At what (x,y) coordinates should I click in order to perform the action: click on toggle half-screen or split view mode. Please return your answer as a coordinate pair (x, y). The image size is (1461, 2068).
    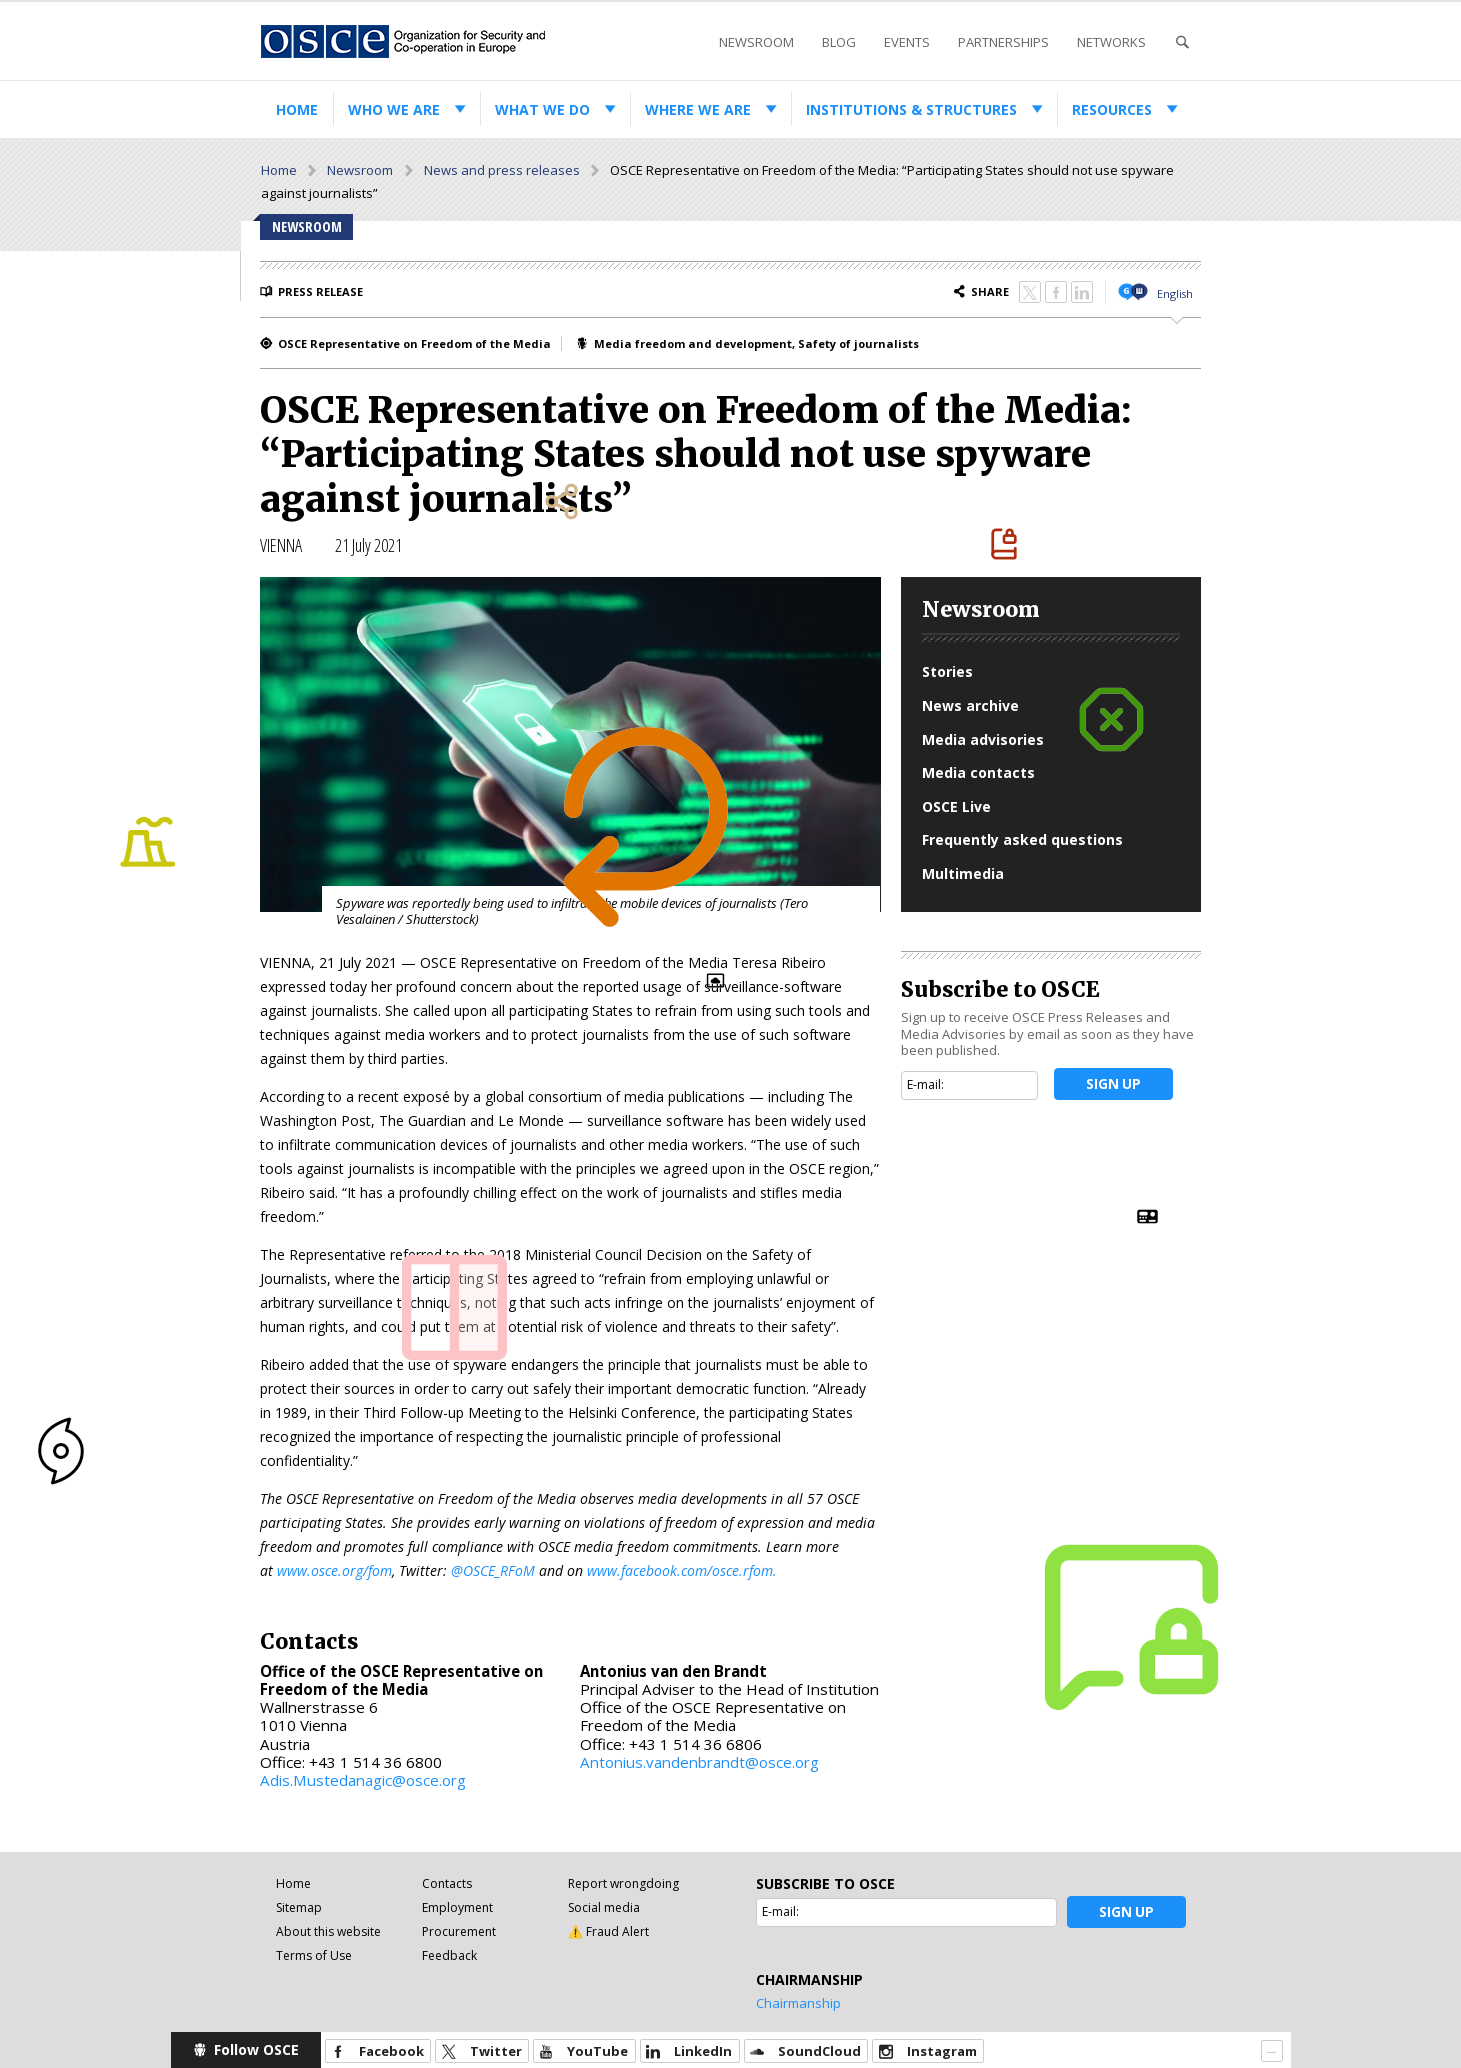
    Looking at the image, I should click on (454, 1307).